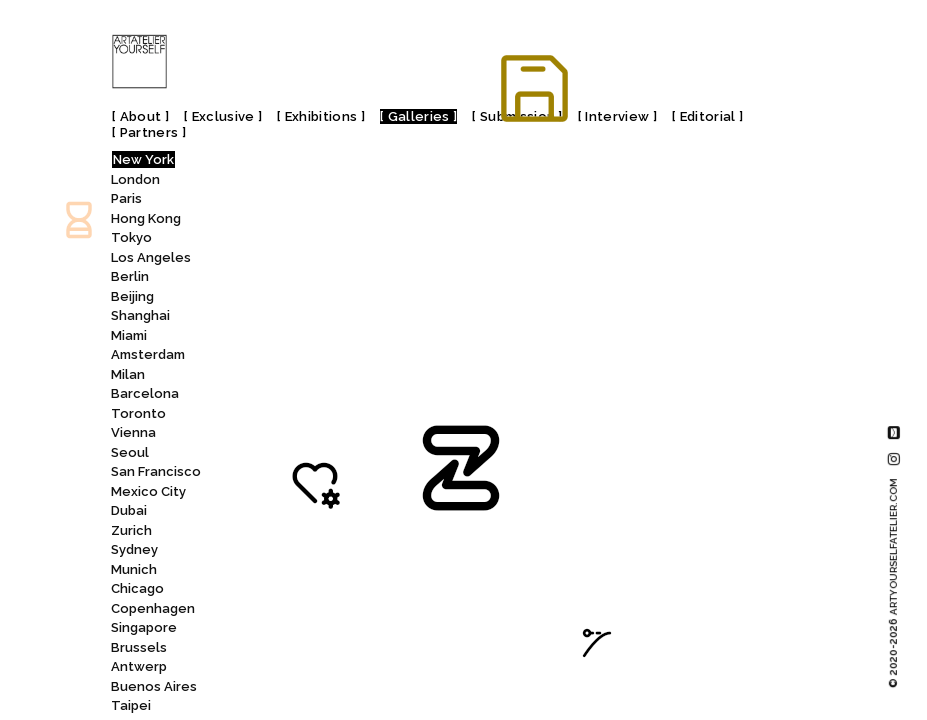 The image size is (927, 720). Describe the element at coordinates (461, 468) in the screenshot. I see `open zulip messaging app` at that location.